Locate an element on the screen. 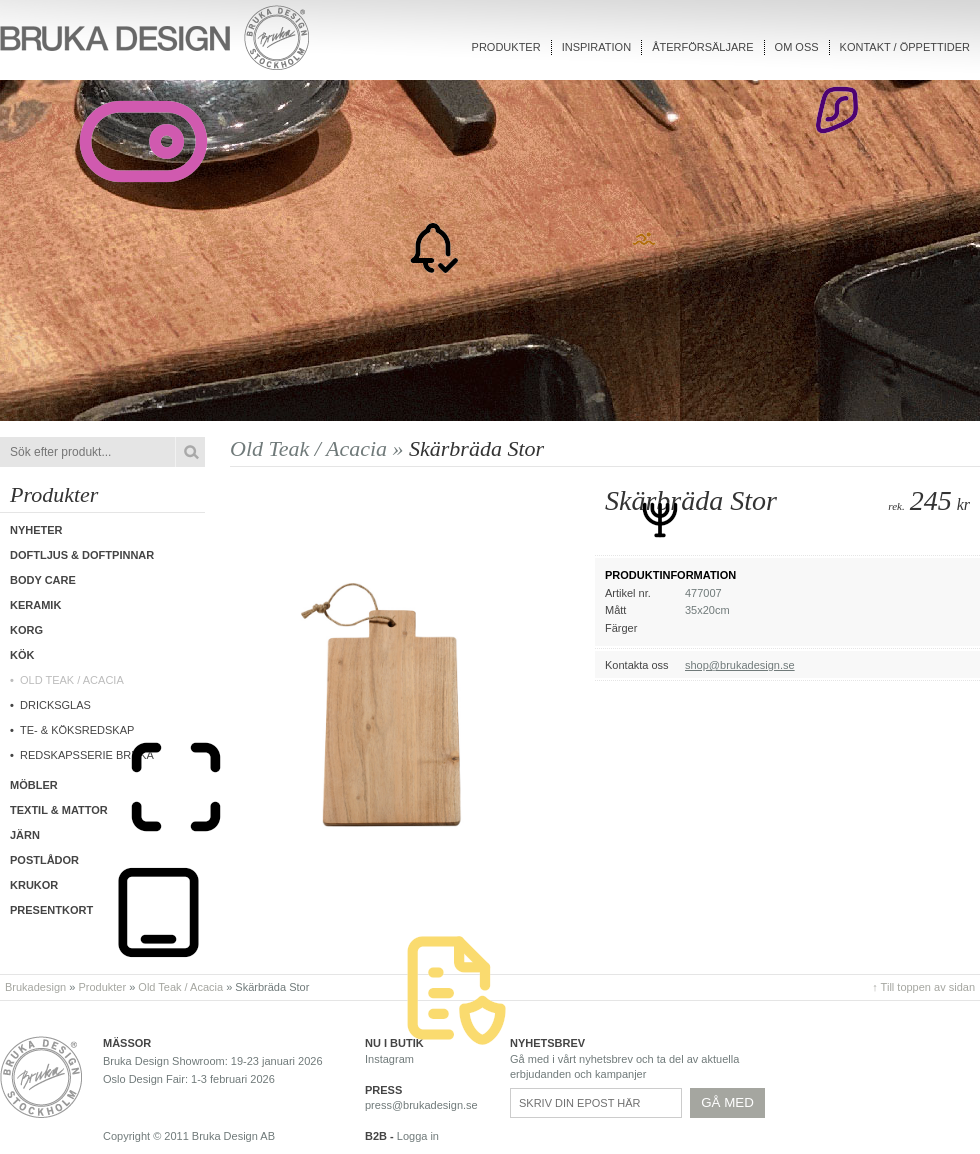  toggle switch in the on position is located at coordinates (143, 141).